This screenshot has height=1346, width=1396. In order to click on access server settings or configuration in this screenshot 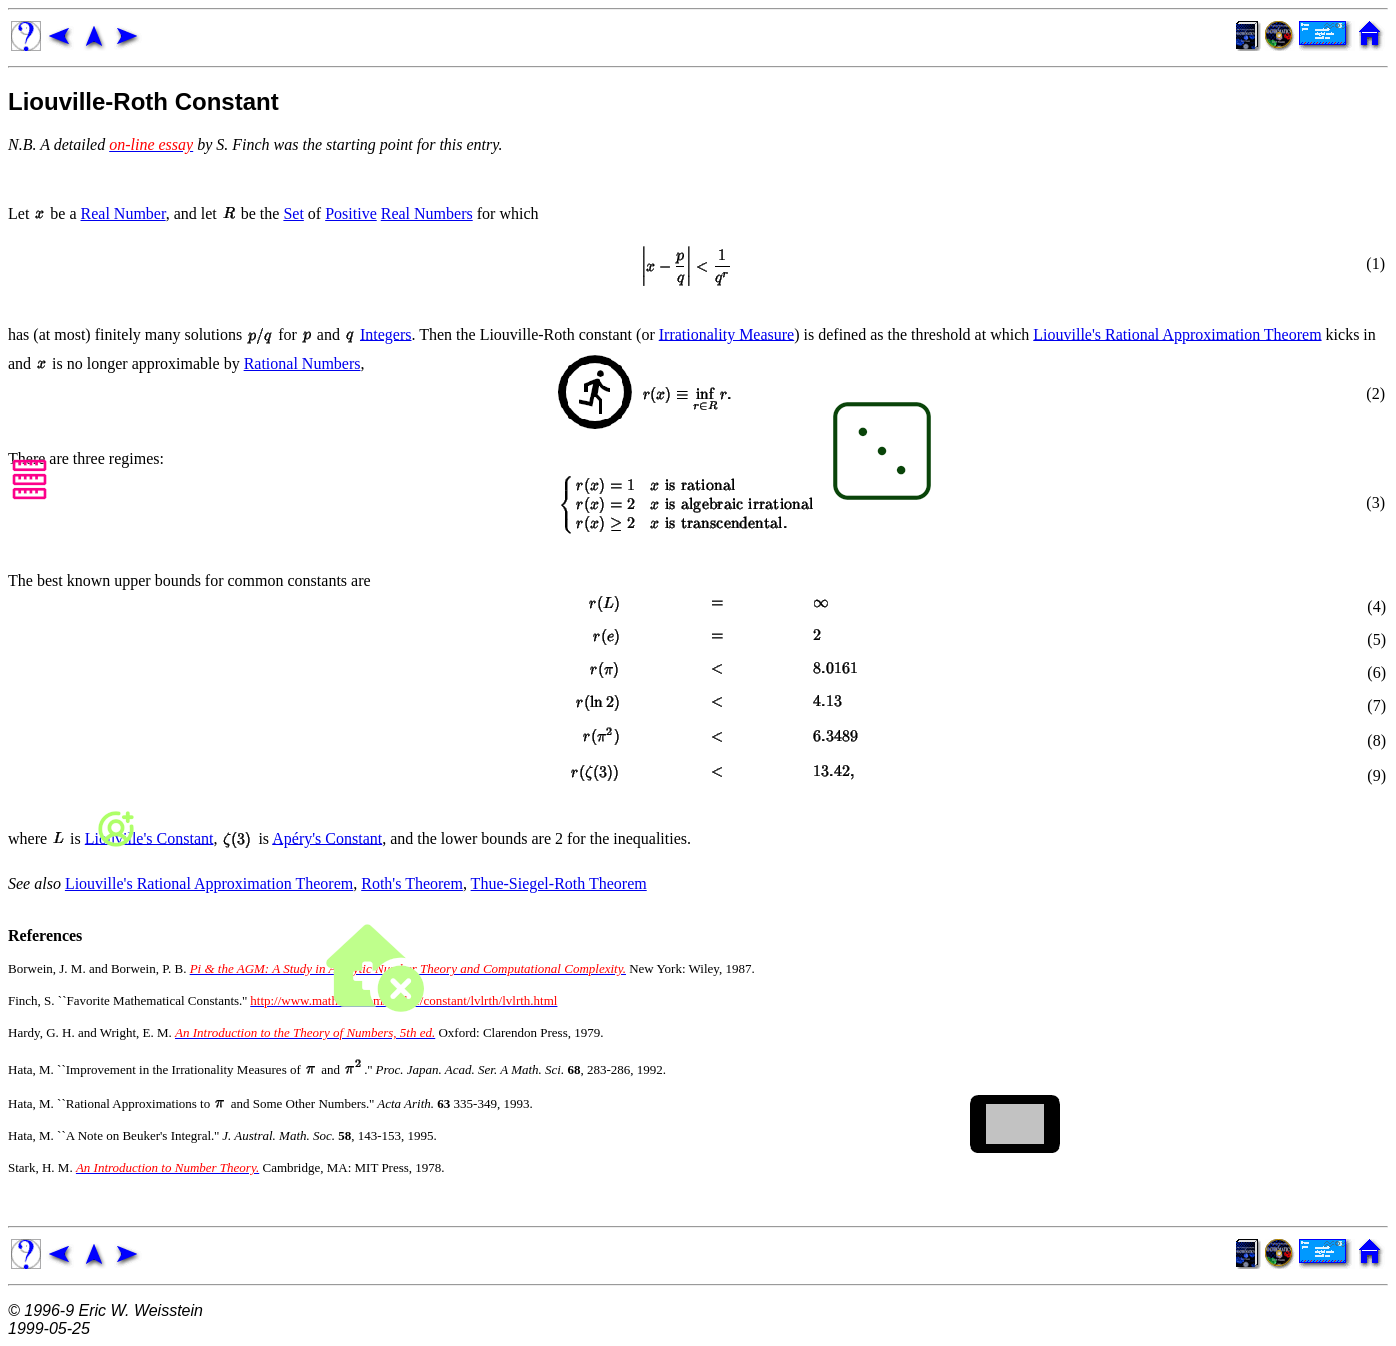, I will do `click(29, 479)`.